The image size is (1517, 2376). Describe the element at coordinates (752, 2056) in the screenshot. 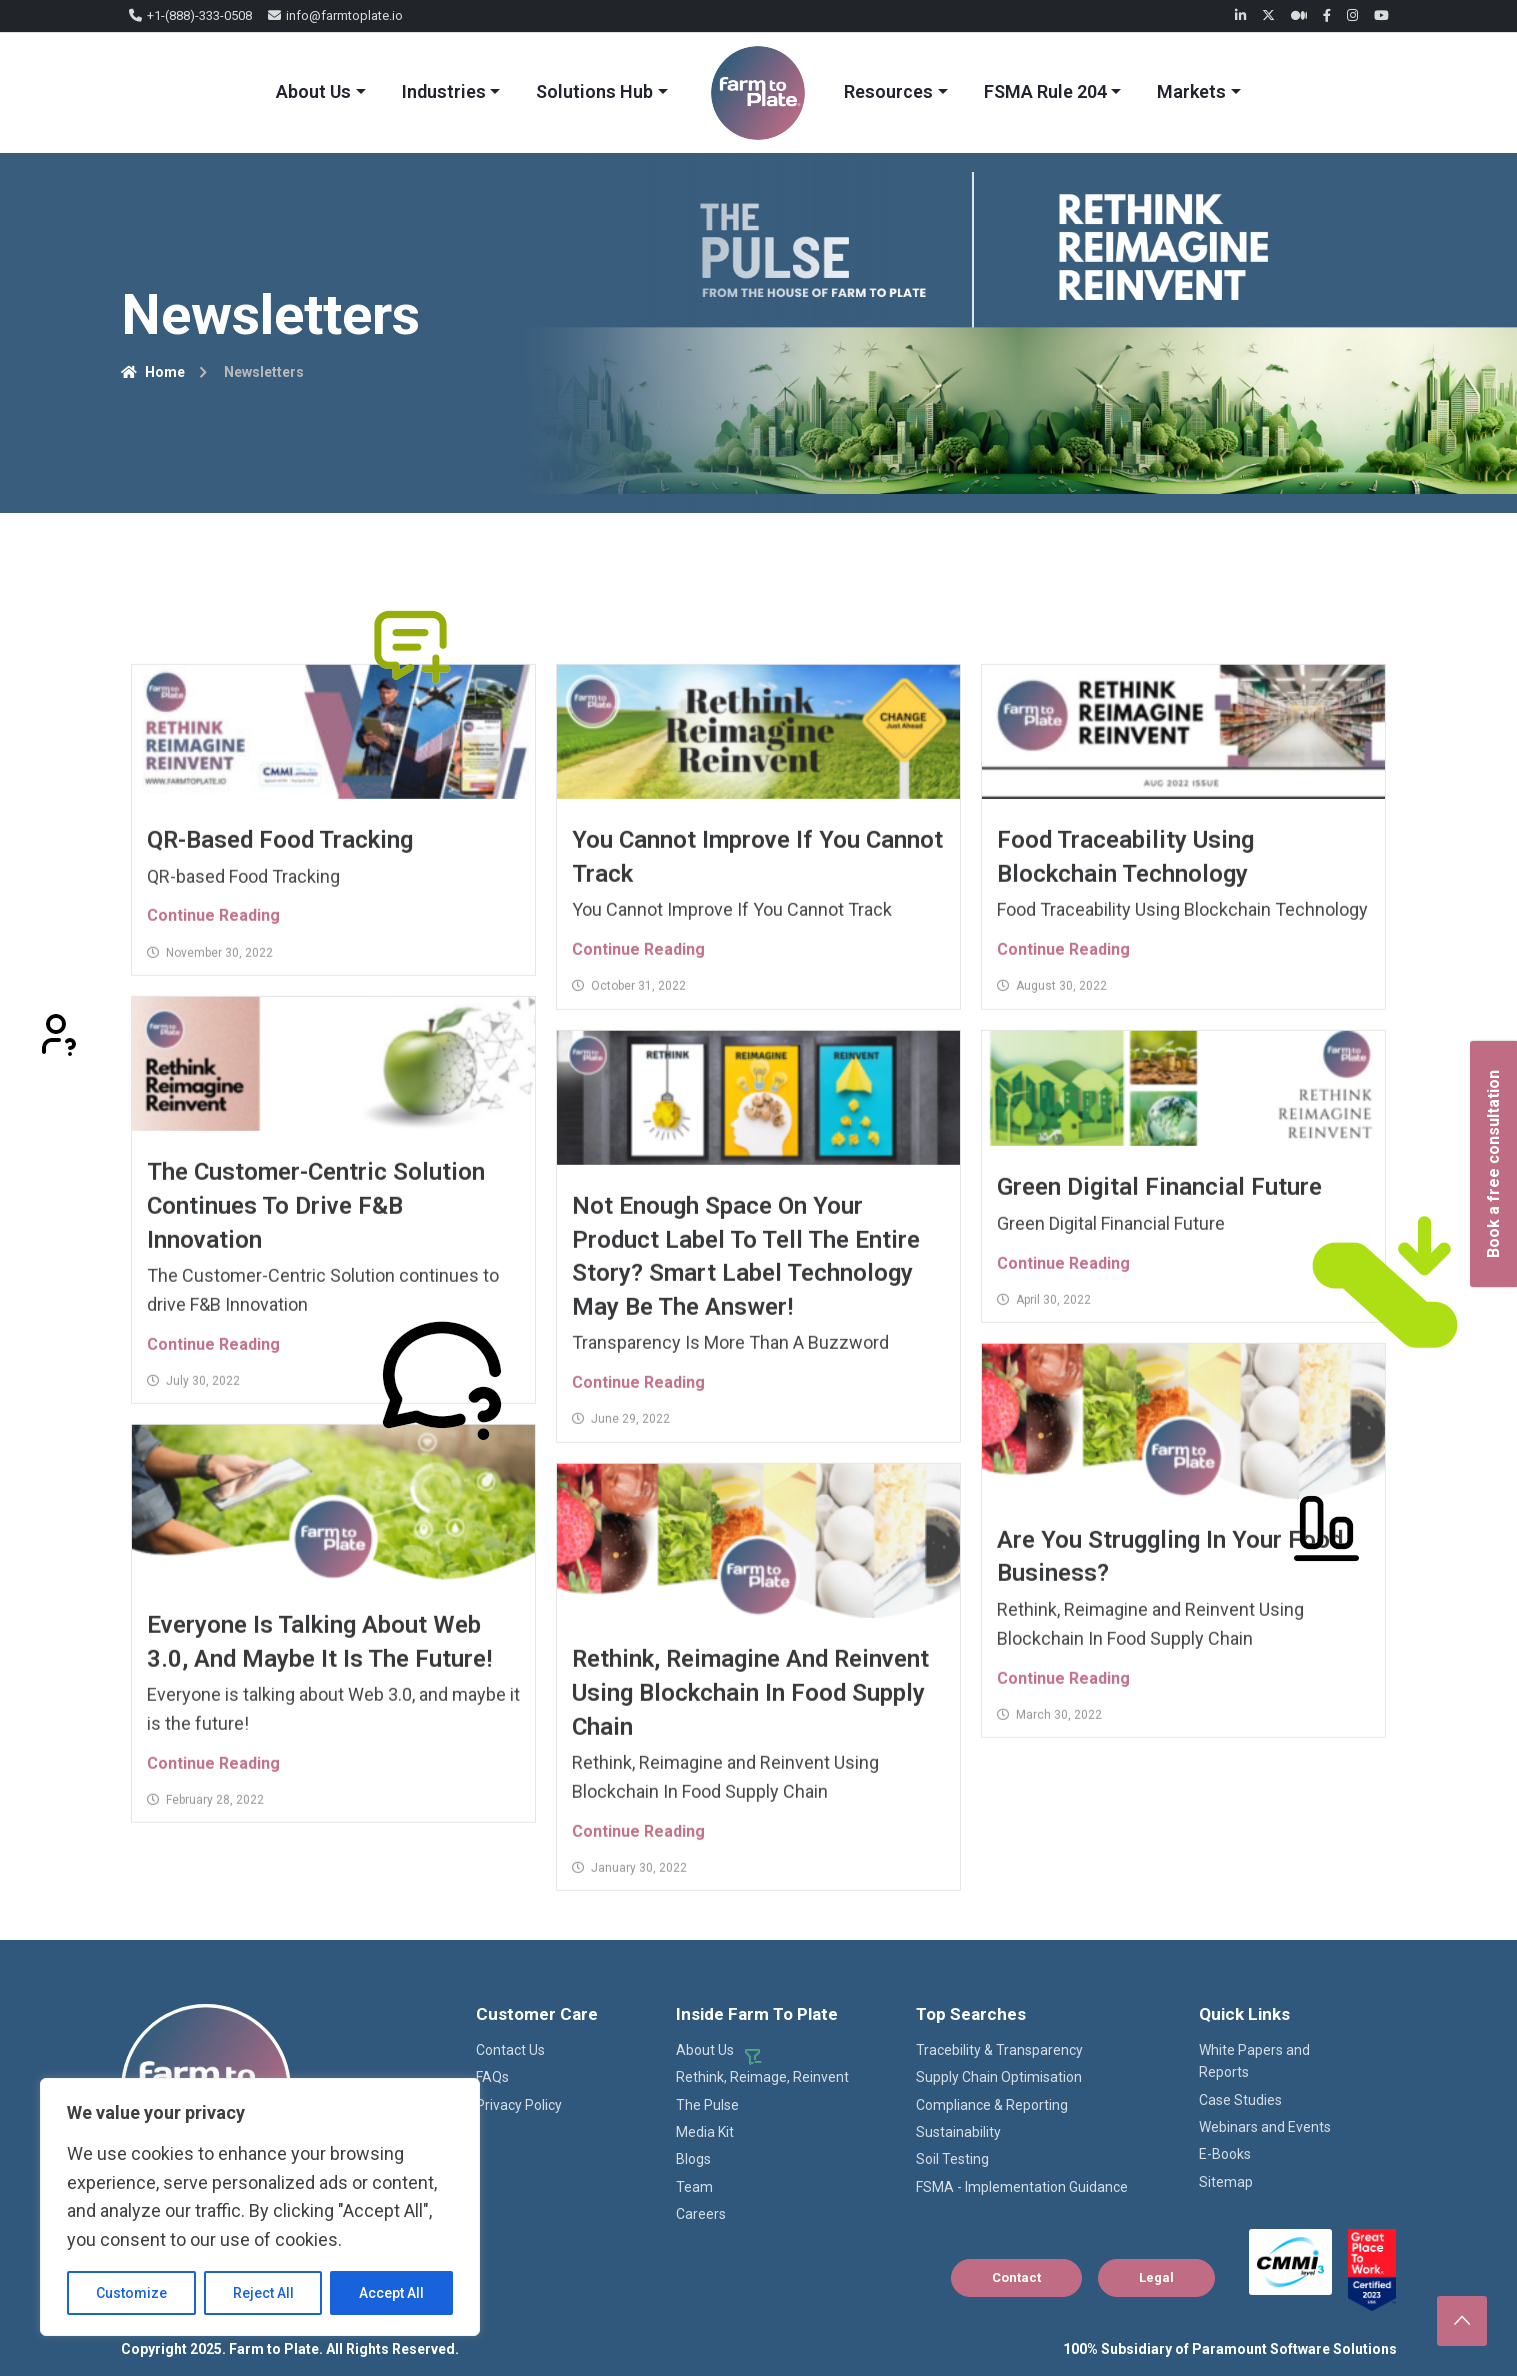

I see `remove a filter from current view` at that location.